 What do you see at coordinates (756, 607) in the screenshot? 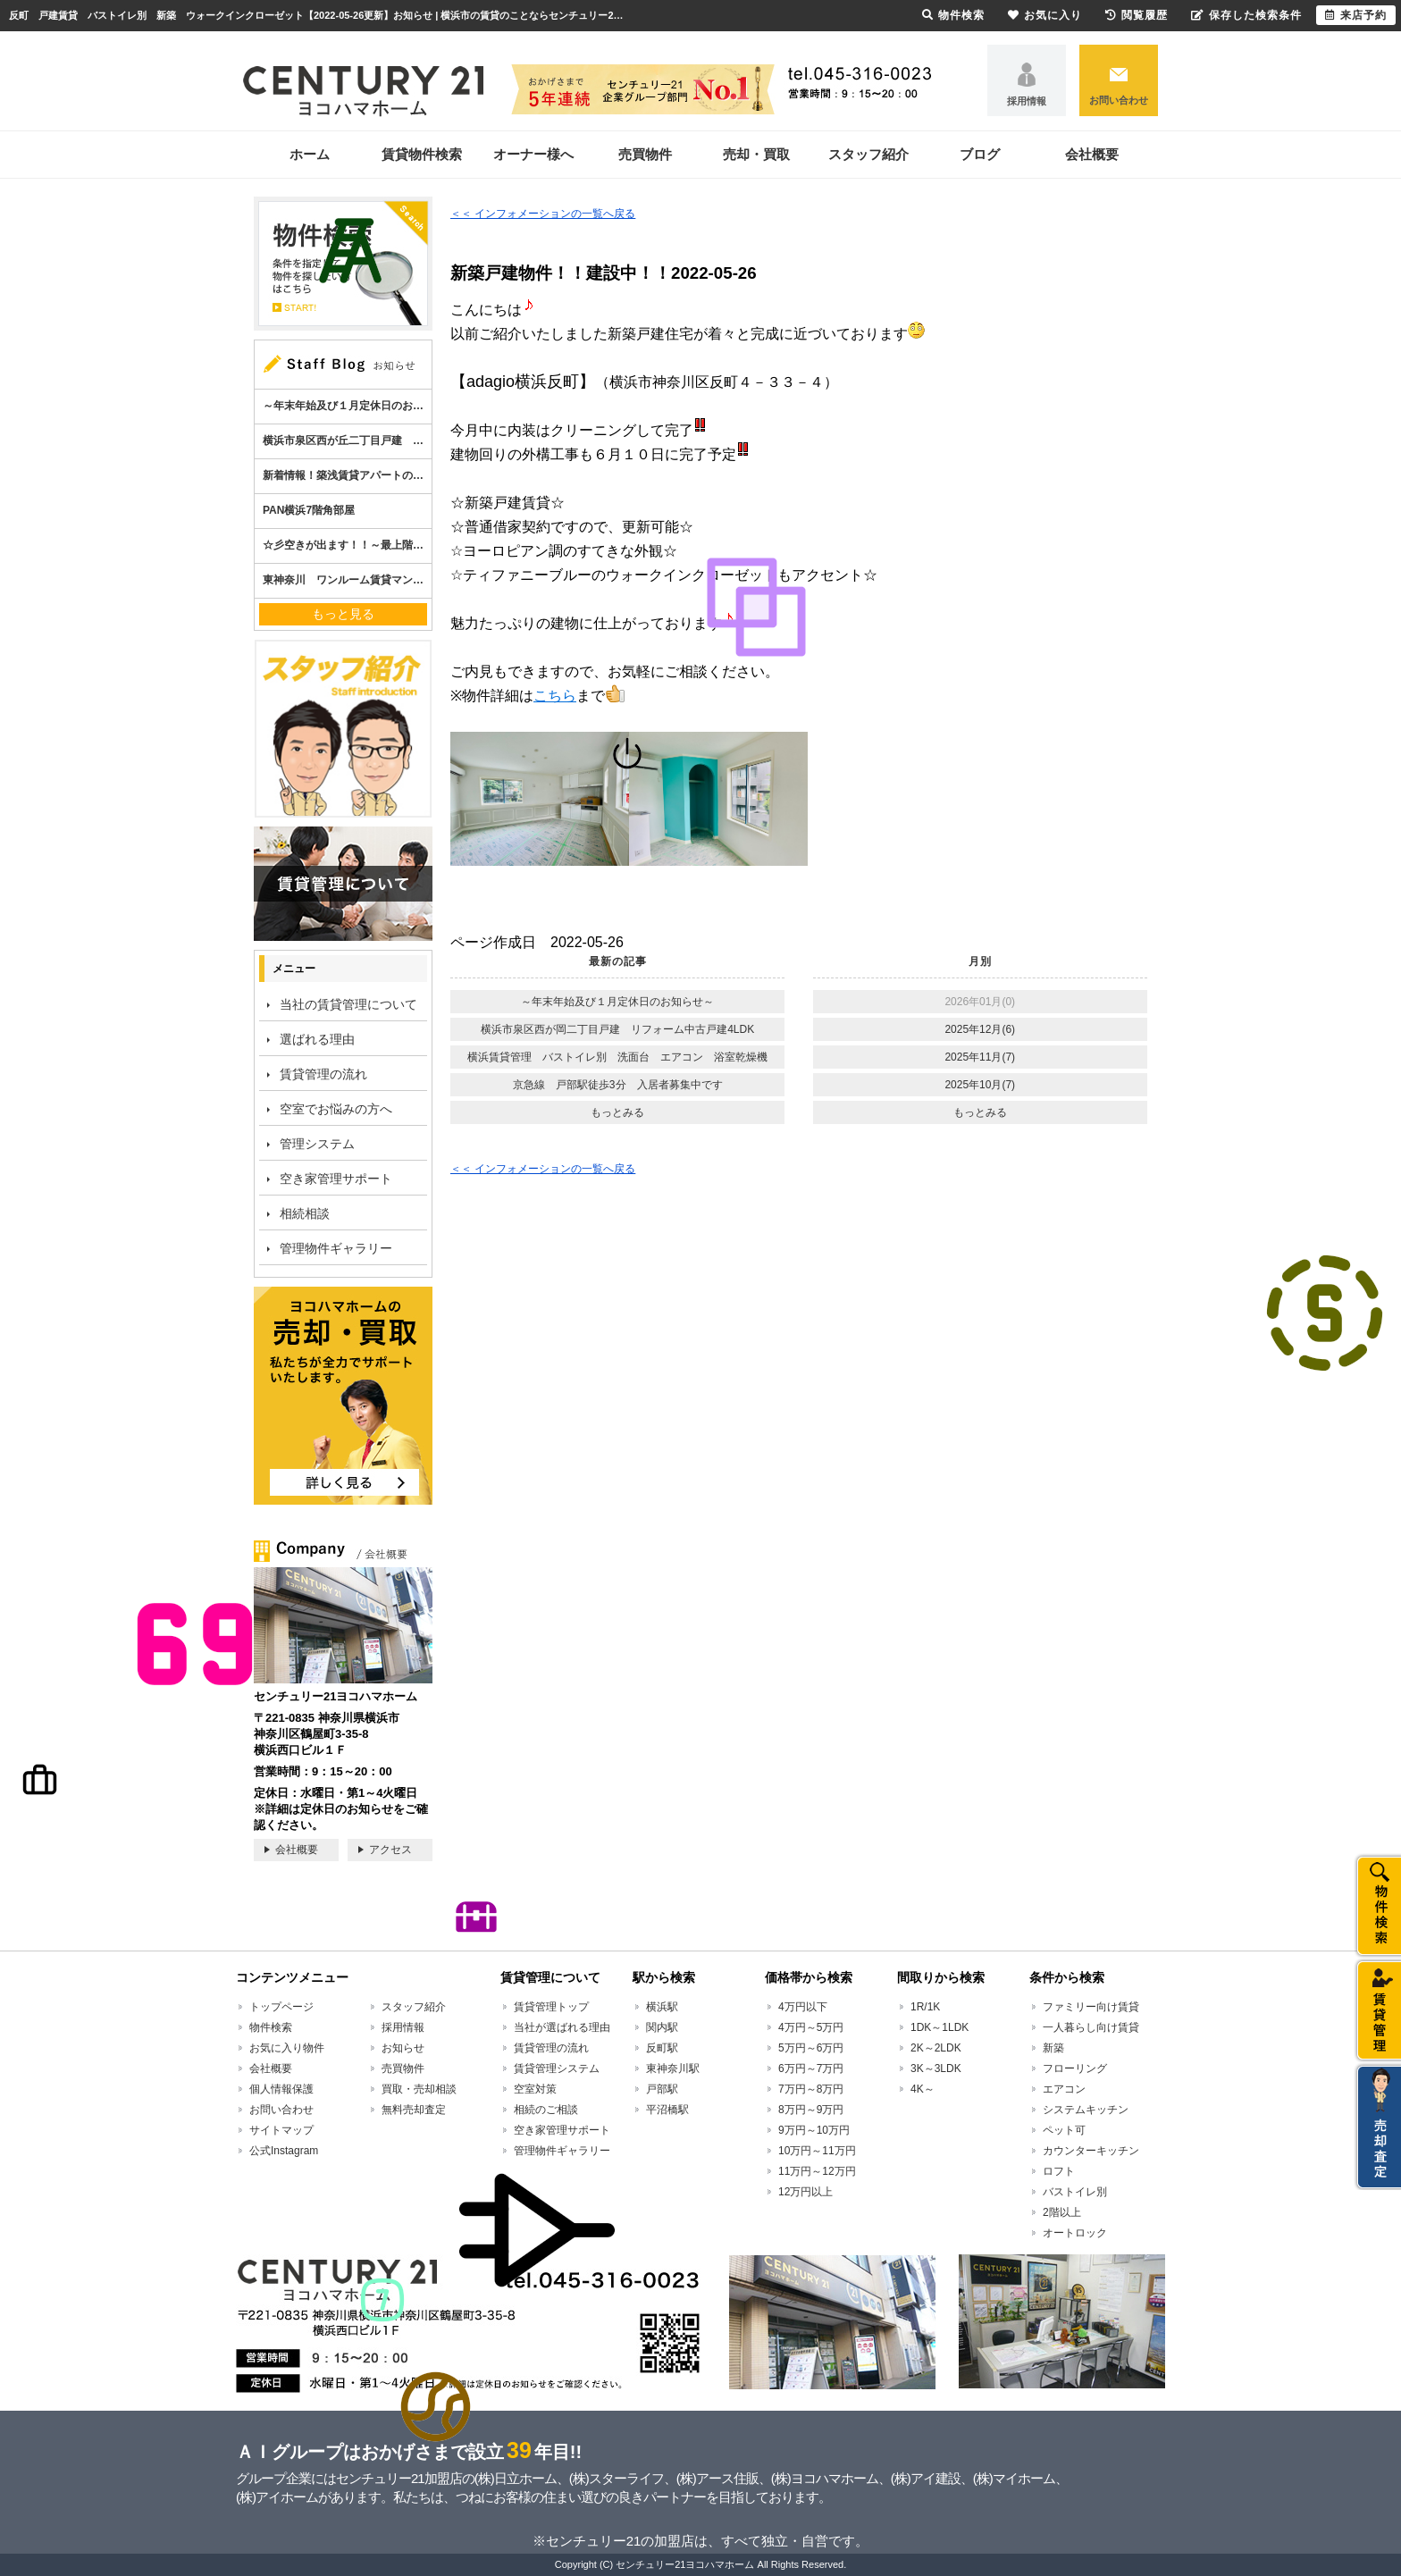
I see `merge or intersect selected layers` at bounding box center [756, 607].